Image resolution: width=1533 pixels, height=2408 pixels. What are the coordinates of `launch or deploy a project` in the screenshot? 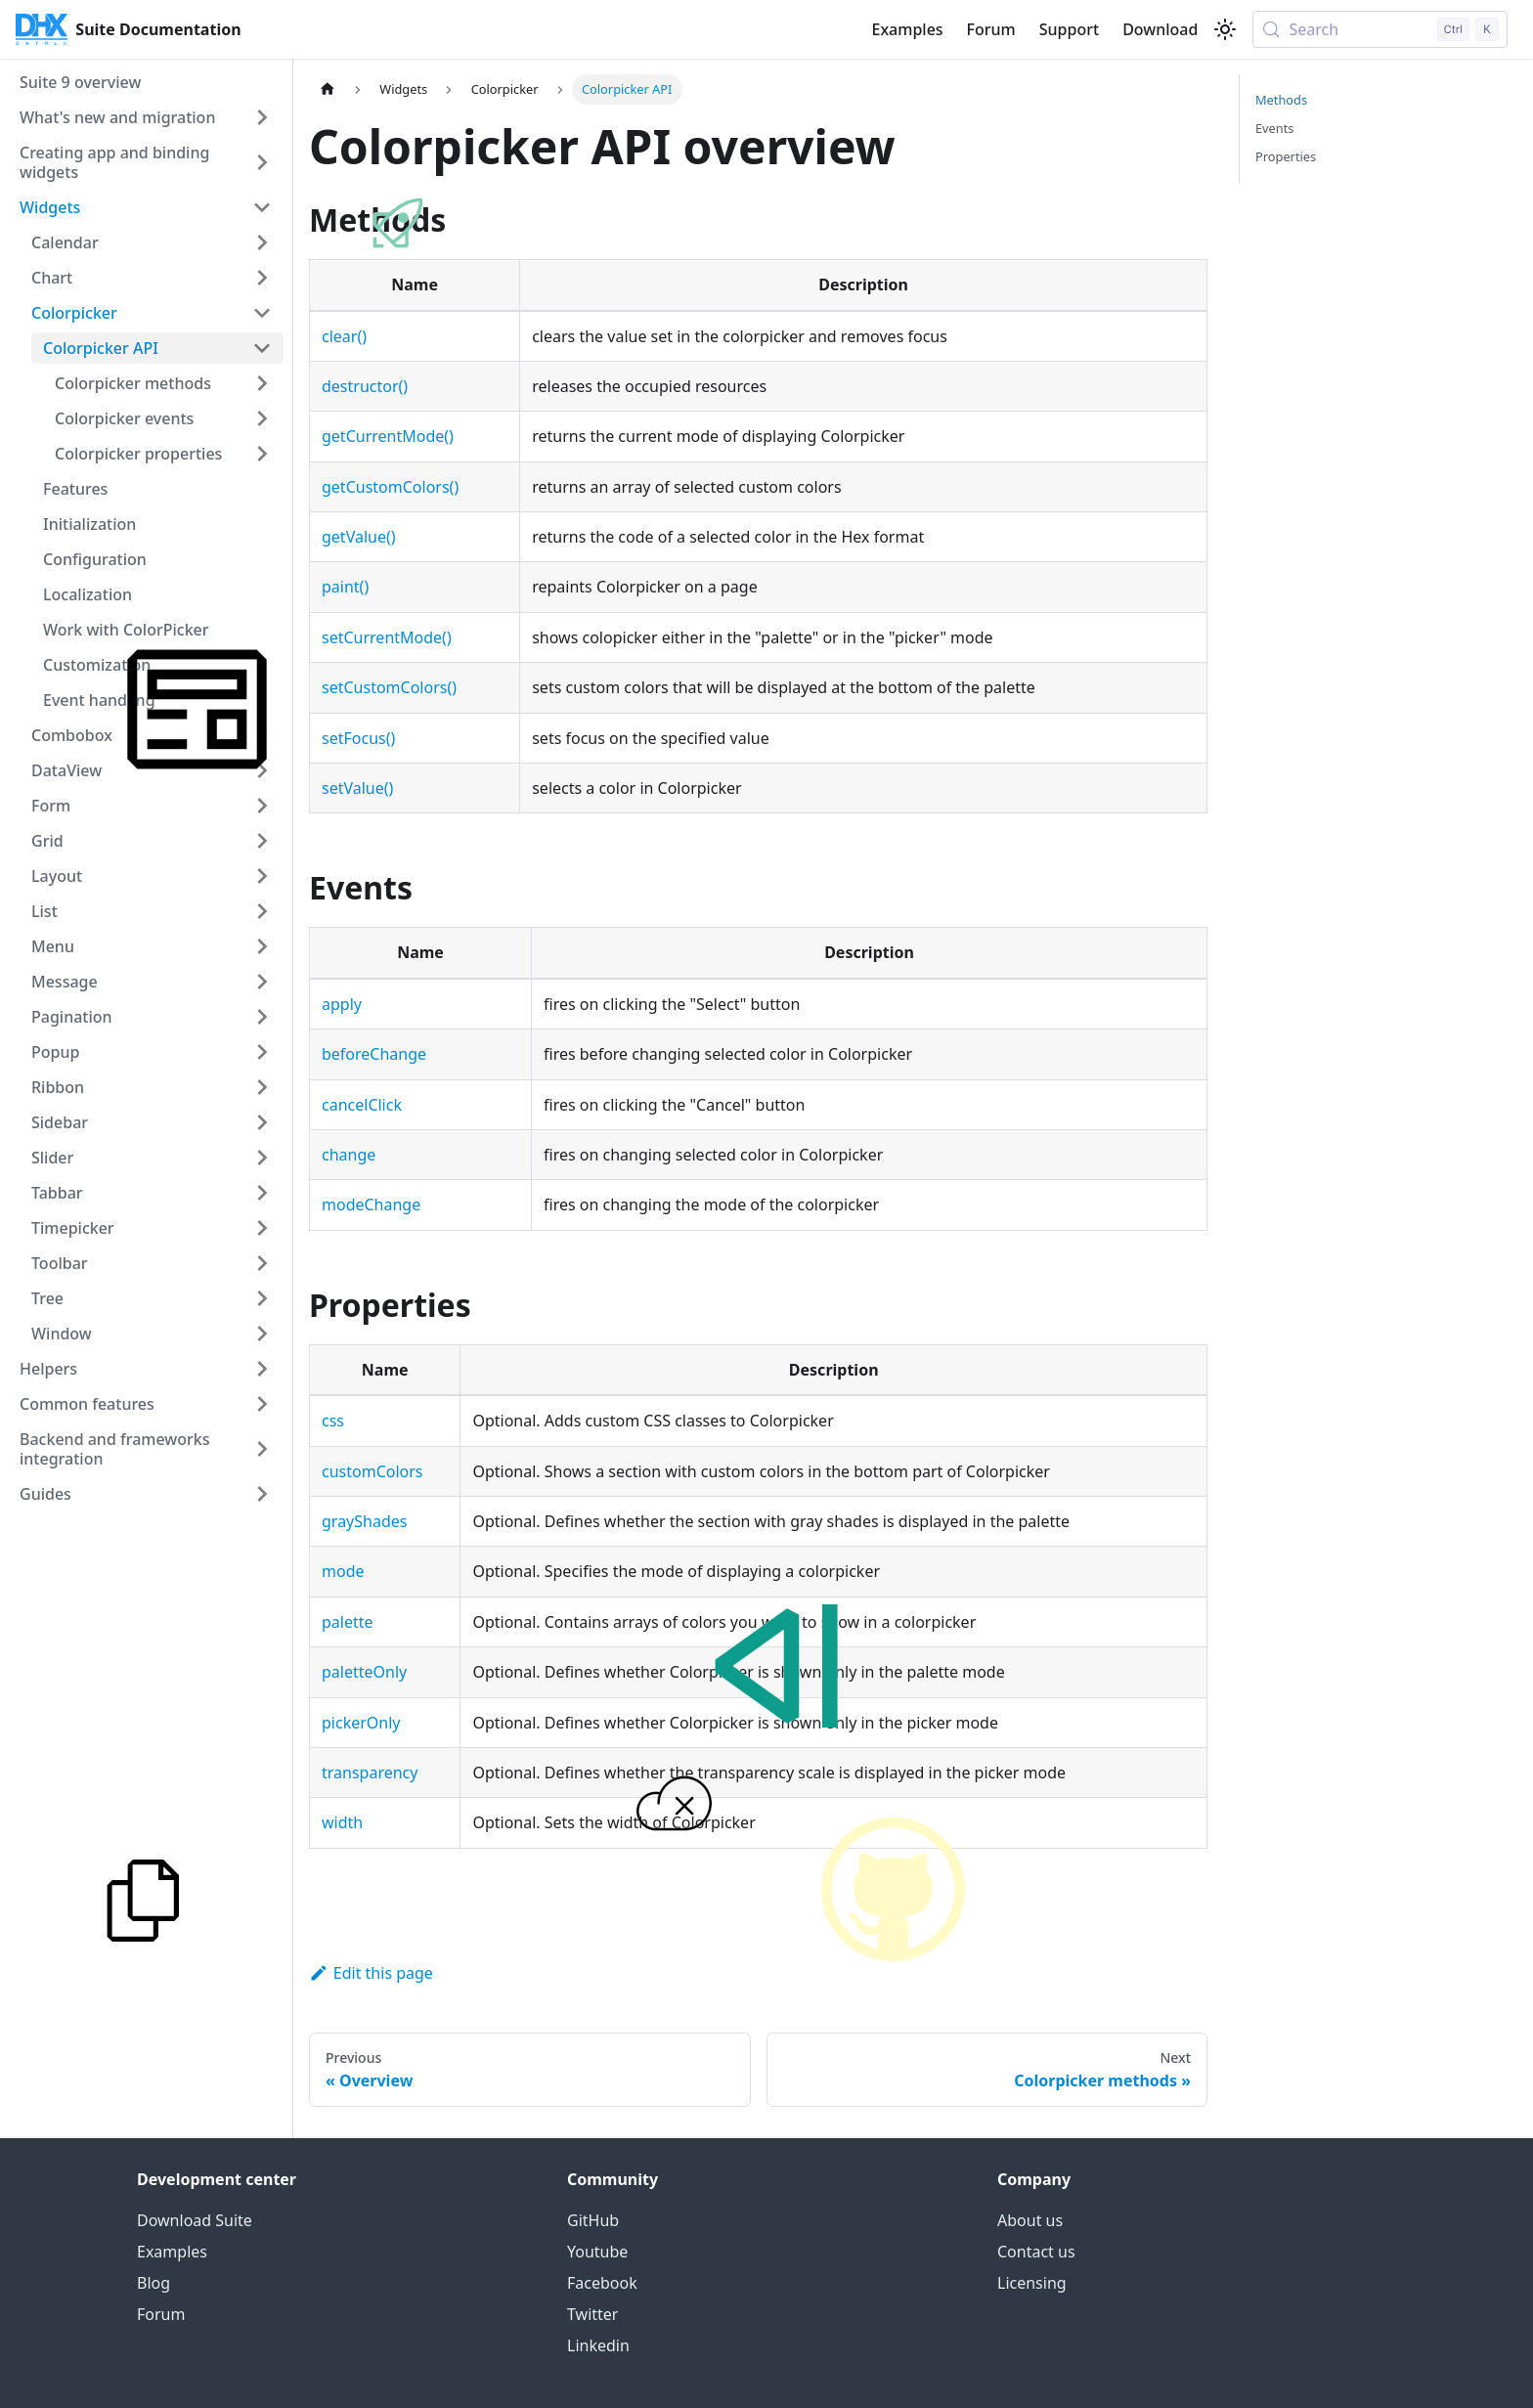 It's located at (398, 223).